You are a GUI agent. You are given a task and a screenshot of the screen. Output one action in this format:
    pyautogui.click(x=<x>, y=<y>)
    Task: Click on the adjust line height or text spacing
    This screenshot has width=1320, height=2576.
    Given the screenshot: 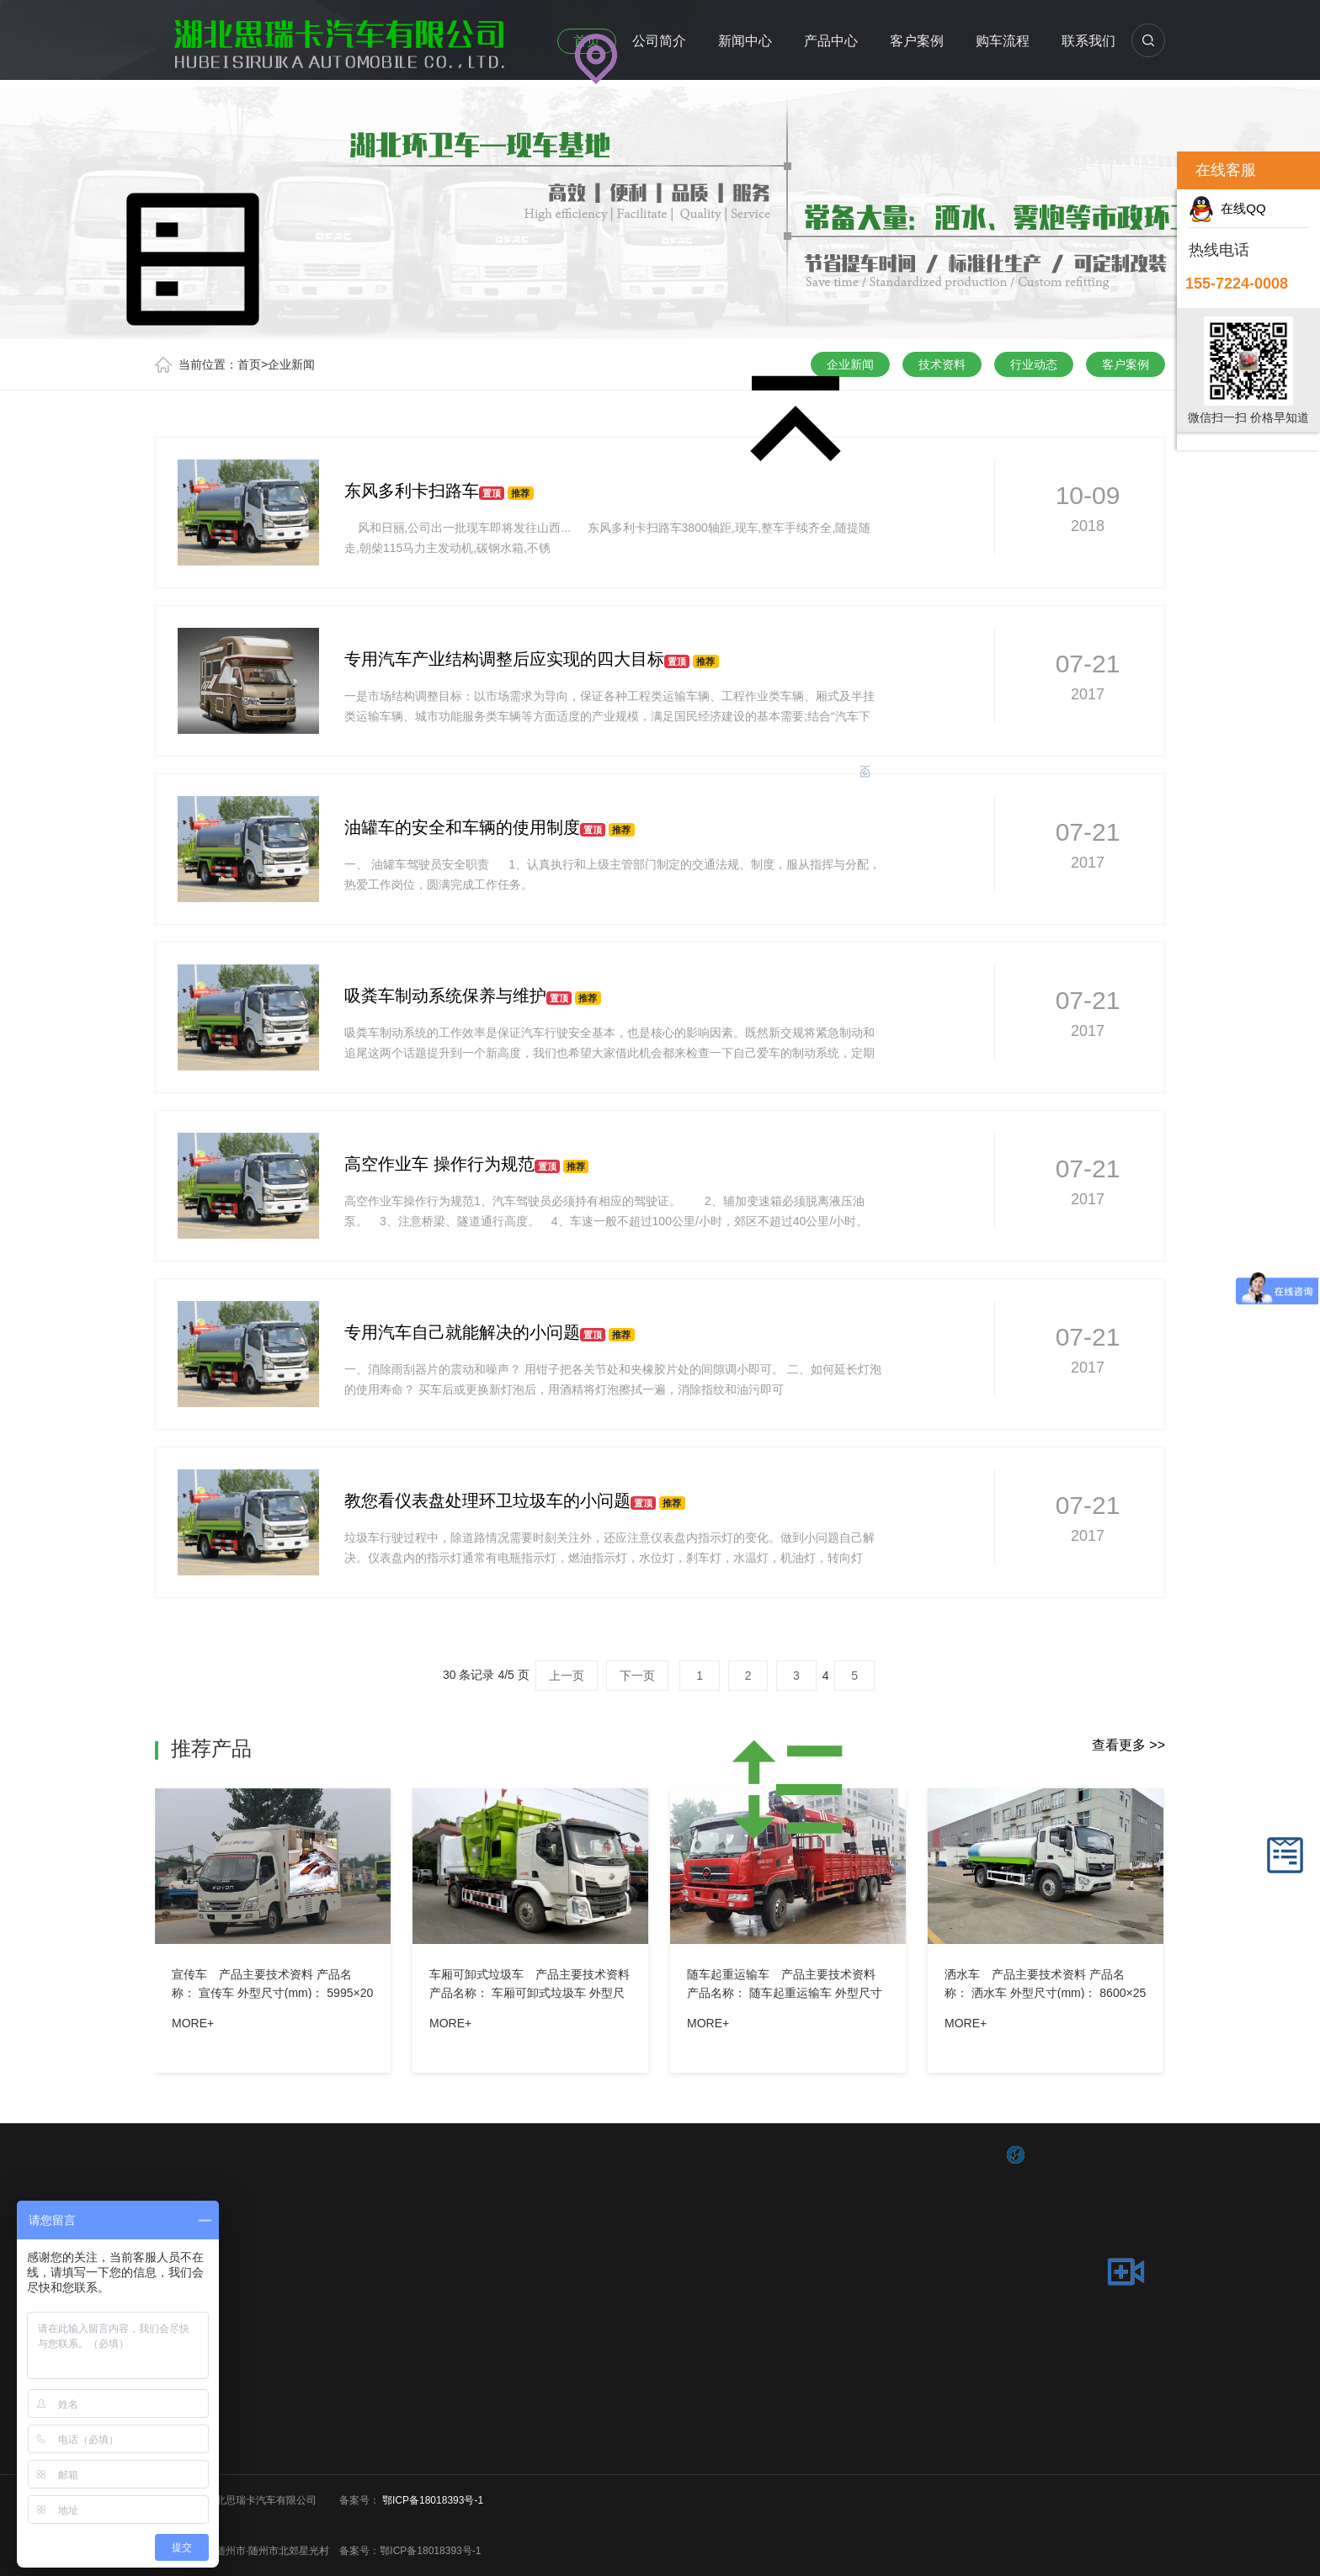 What is the action you would take?
    pyautogui.click(x=792, y=1789)
    